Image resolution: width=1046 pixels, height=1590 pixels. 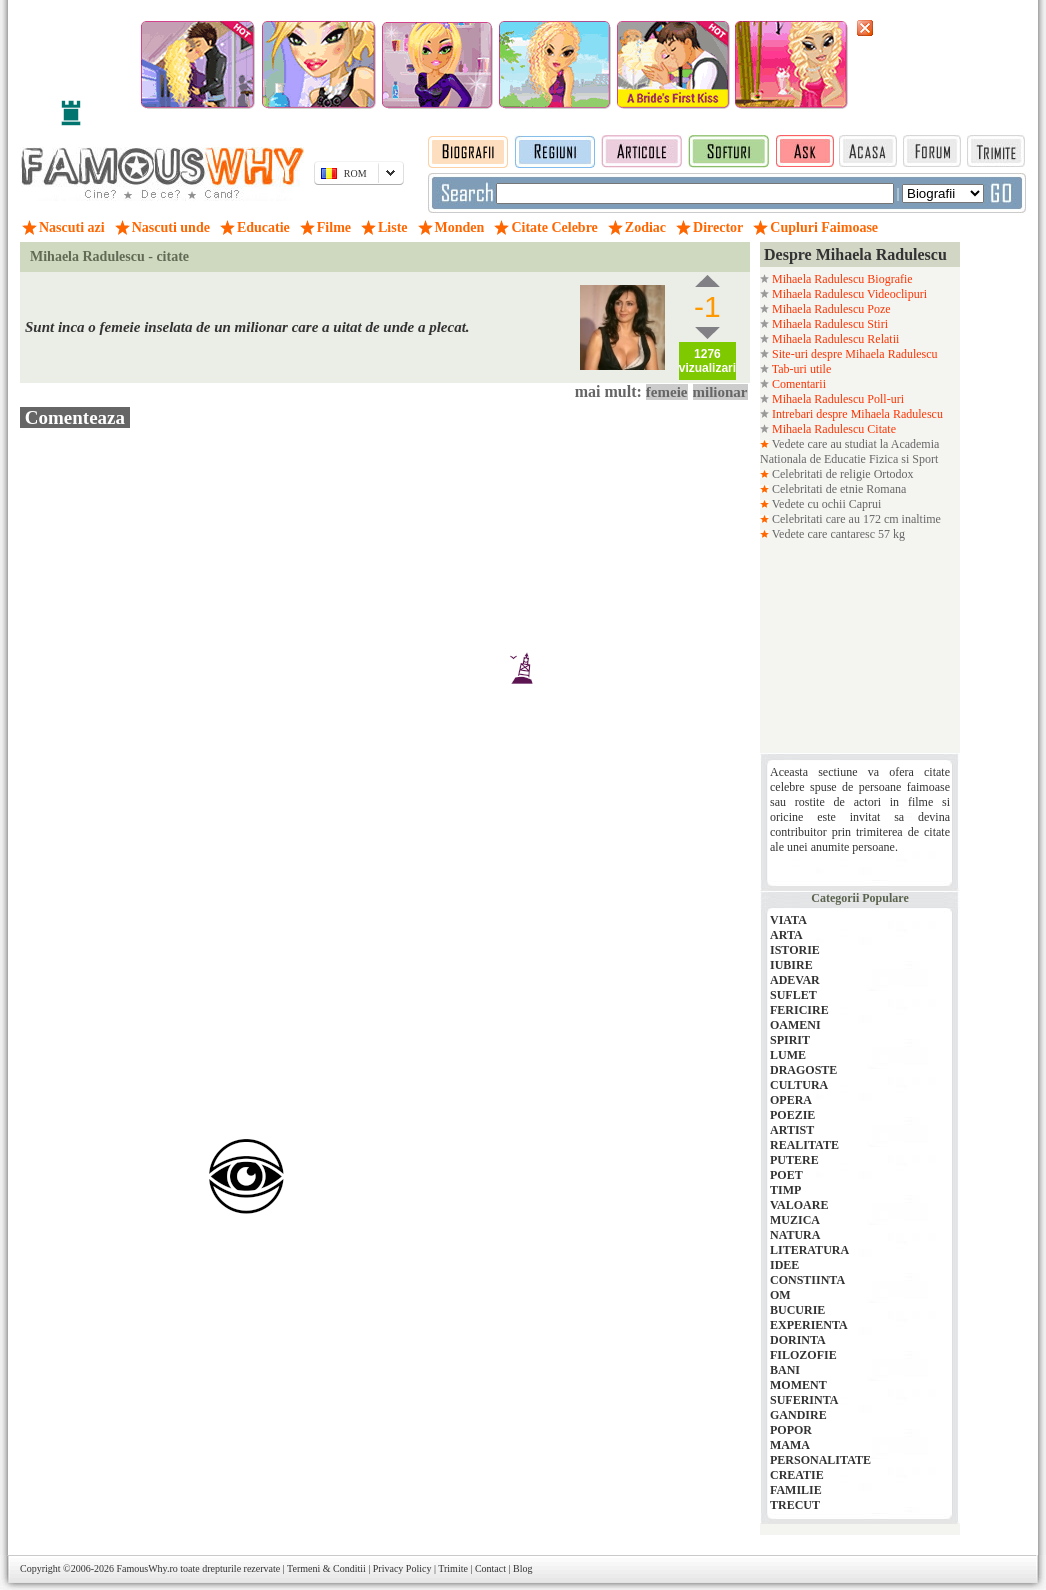 What do you see at coordinates (522, 668) in the screenshot?
I see `indicates a maritime or nautical feature` at bounding box center [522, 668].